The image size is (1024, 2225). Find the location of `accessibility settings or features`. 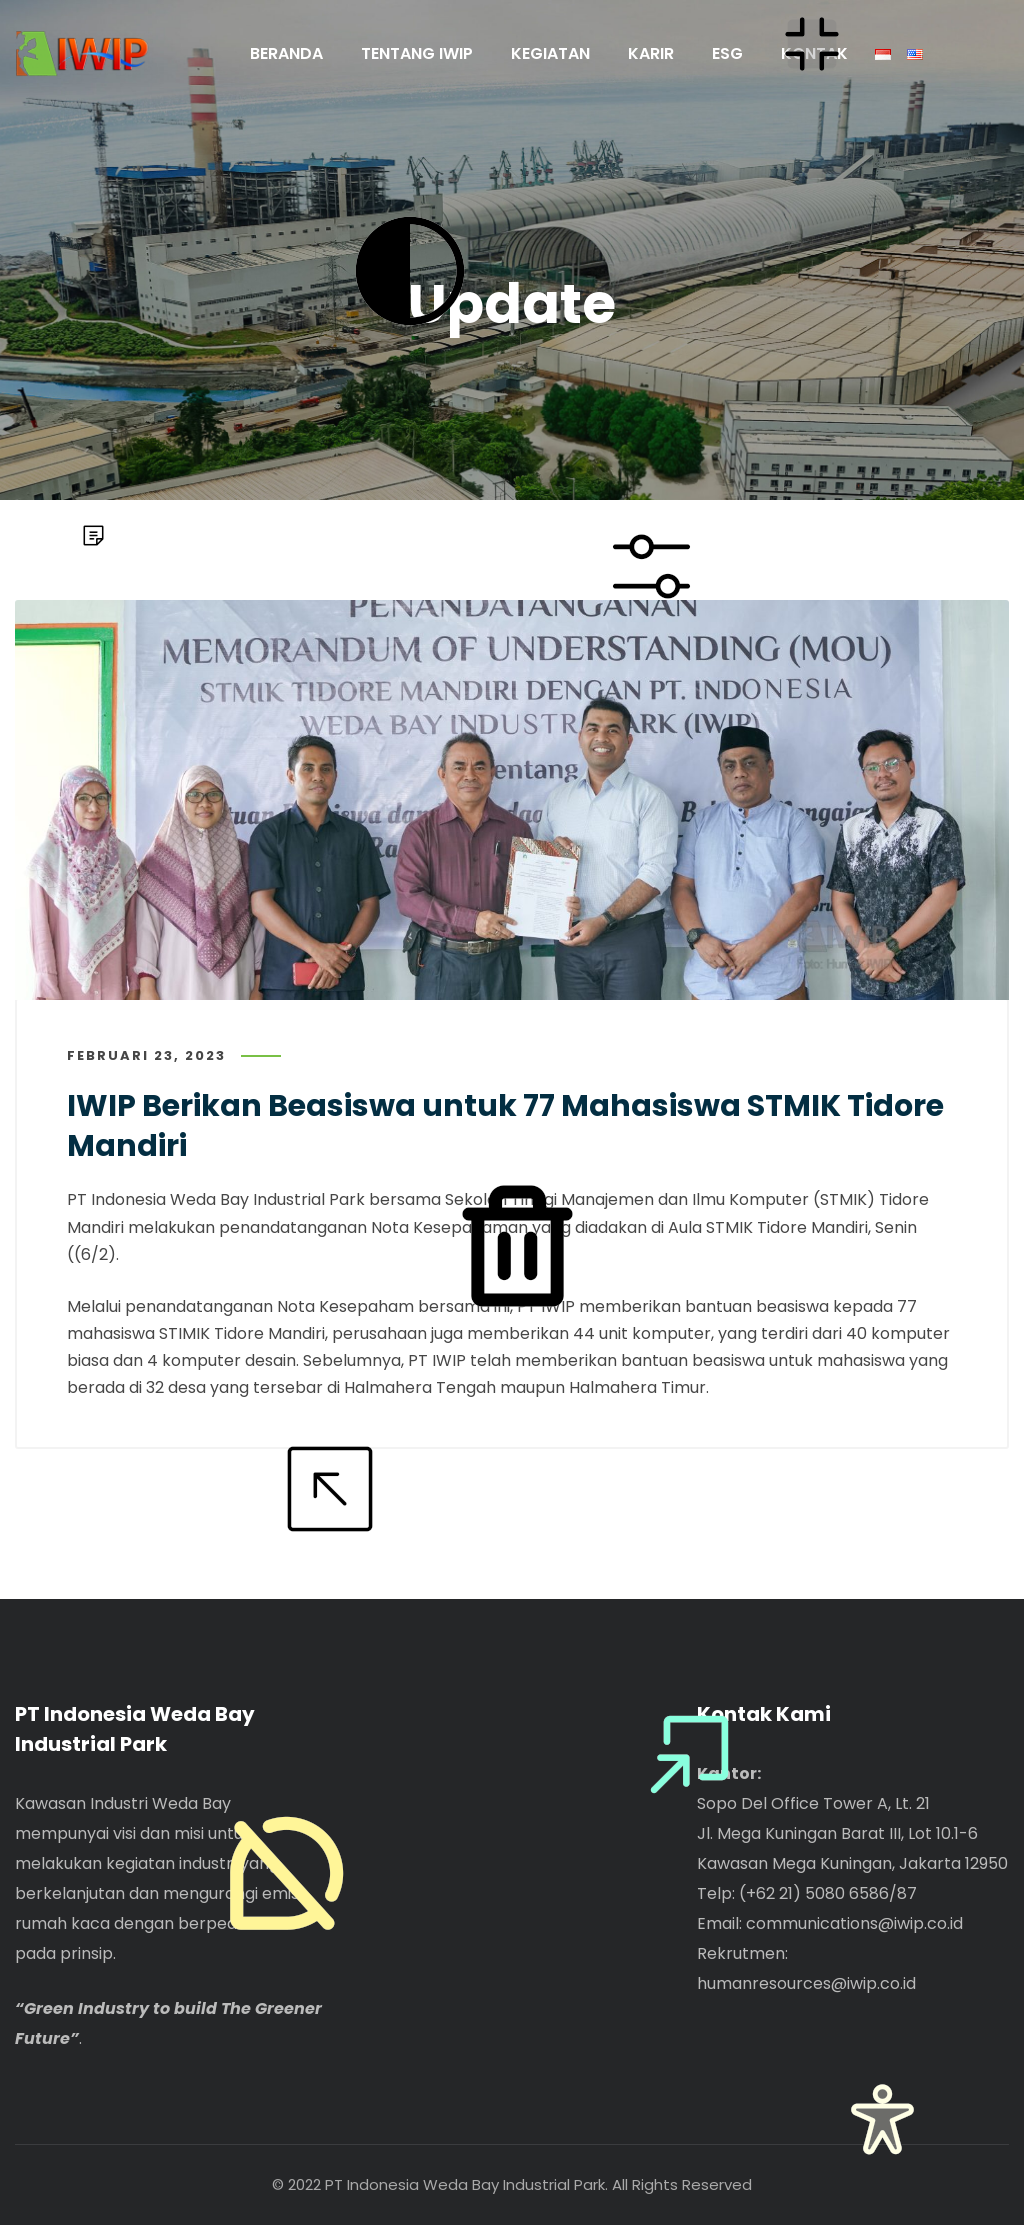

accessibility settings or features is located at coordinates (882, 2120).